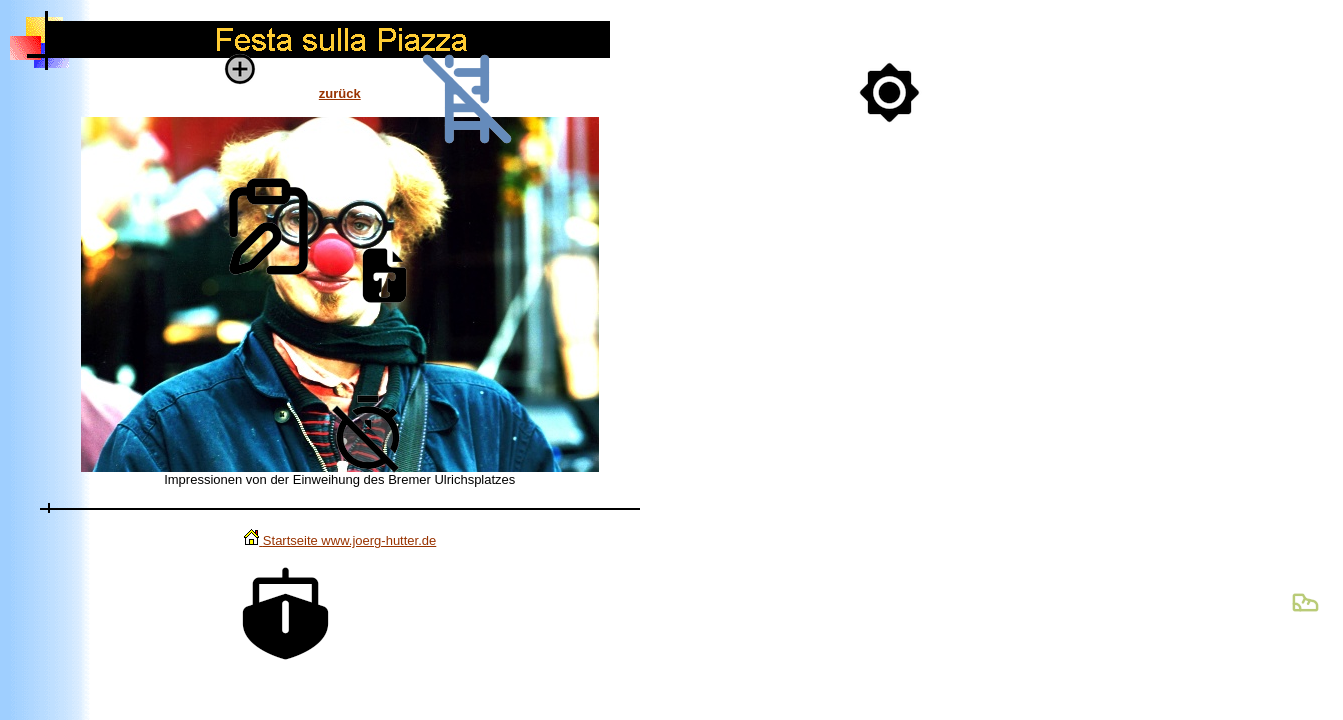 The image size is (1343, 720). Describe the element at coordinates (240, 69) in the screenshot. I see `add a new item or element` at that location.